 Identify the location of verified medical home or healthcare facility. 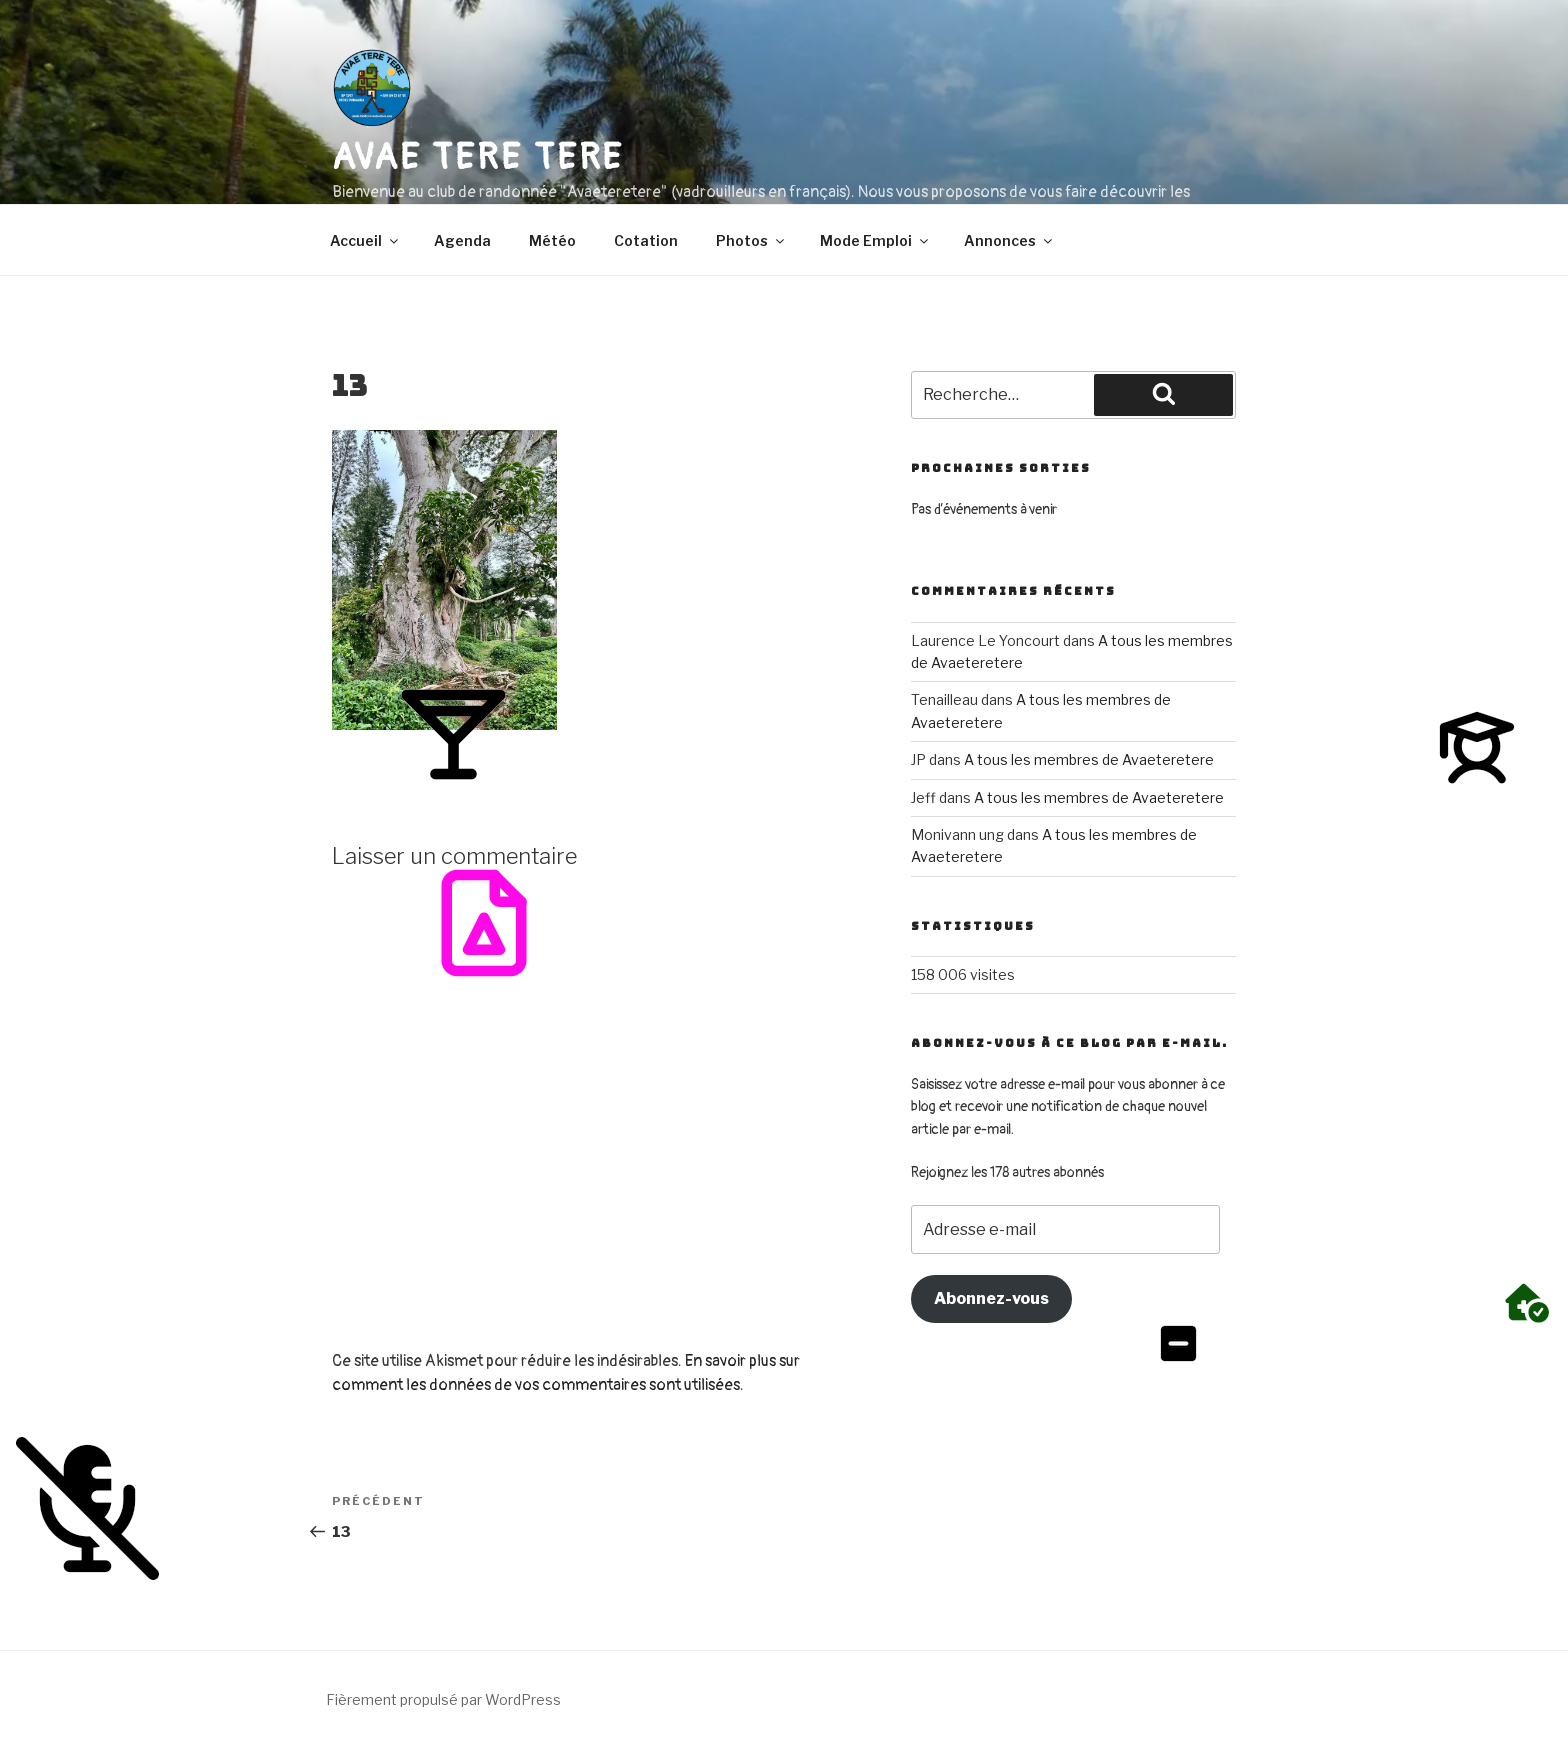
(1526, 1302).